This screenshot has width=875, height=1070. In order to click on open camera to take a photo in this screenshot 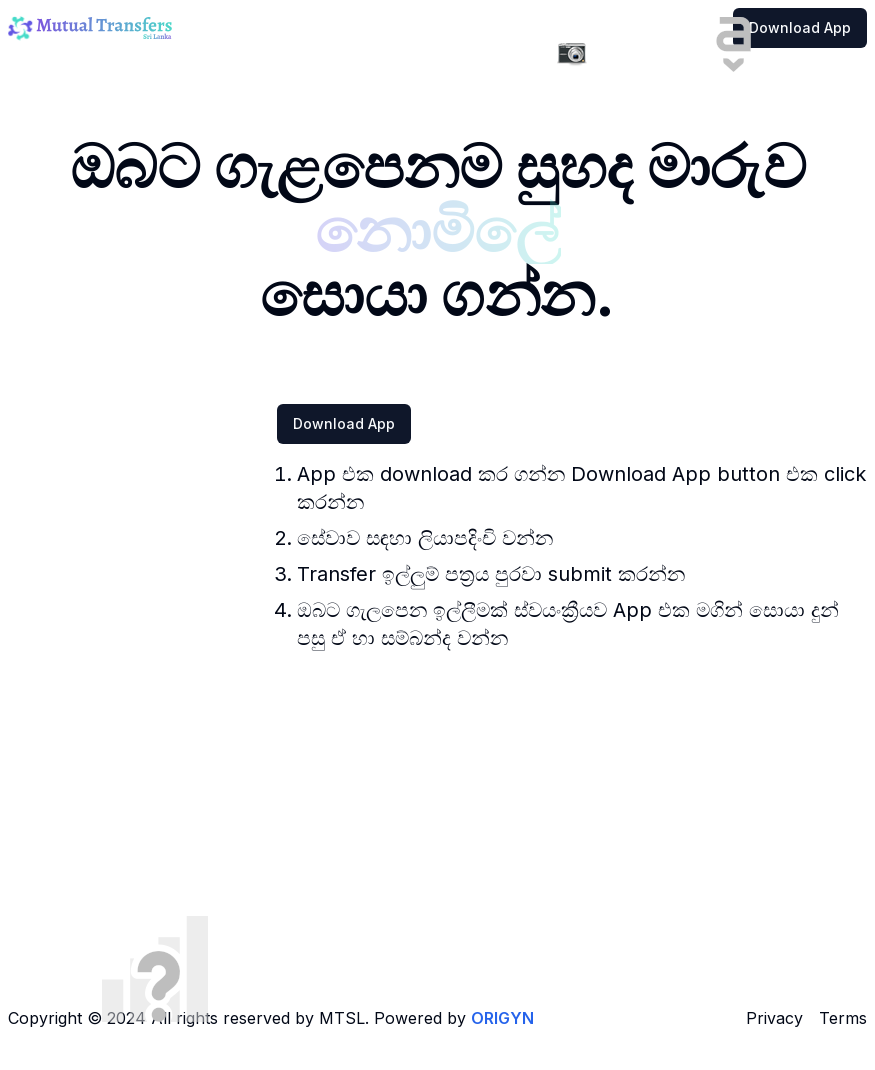, I will do `click(572, 52)`.